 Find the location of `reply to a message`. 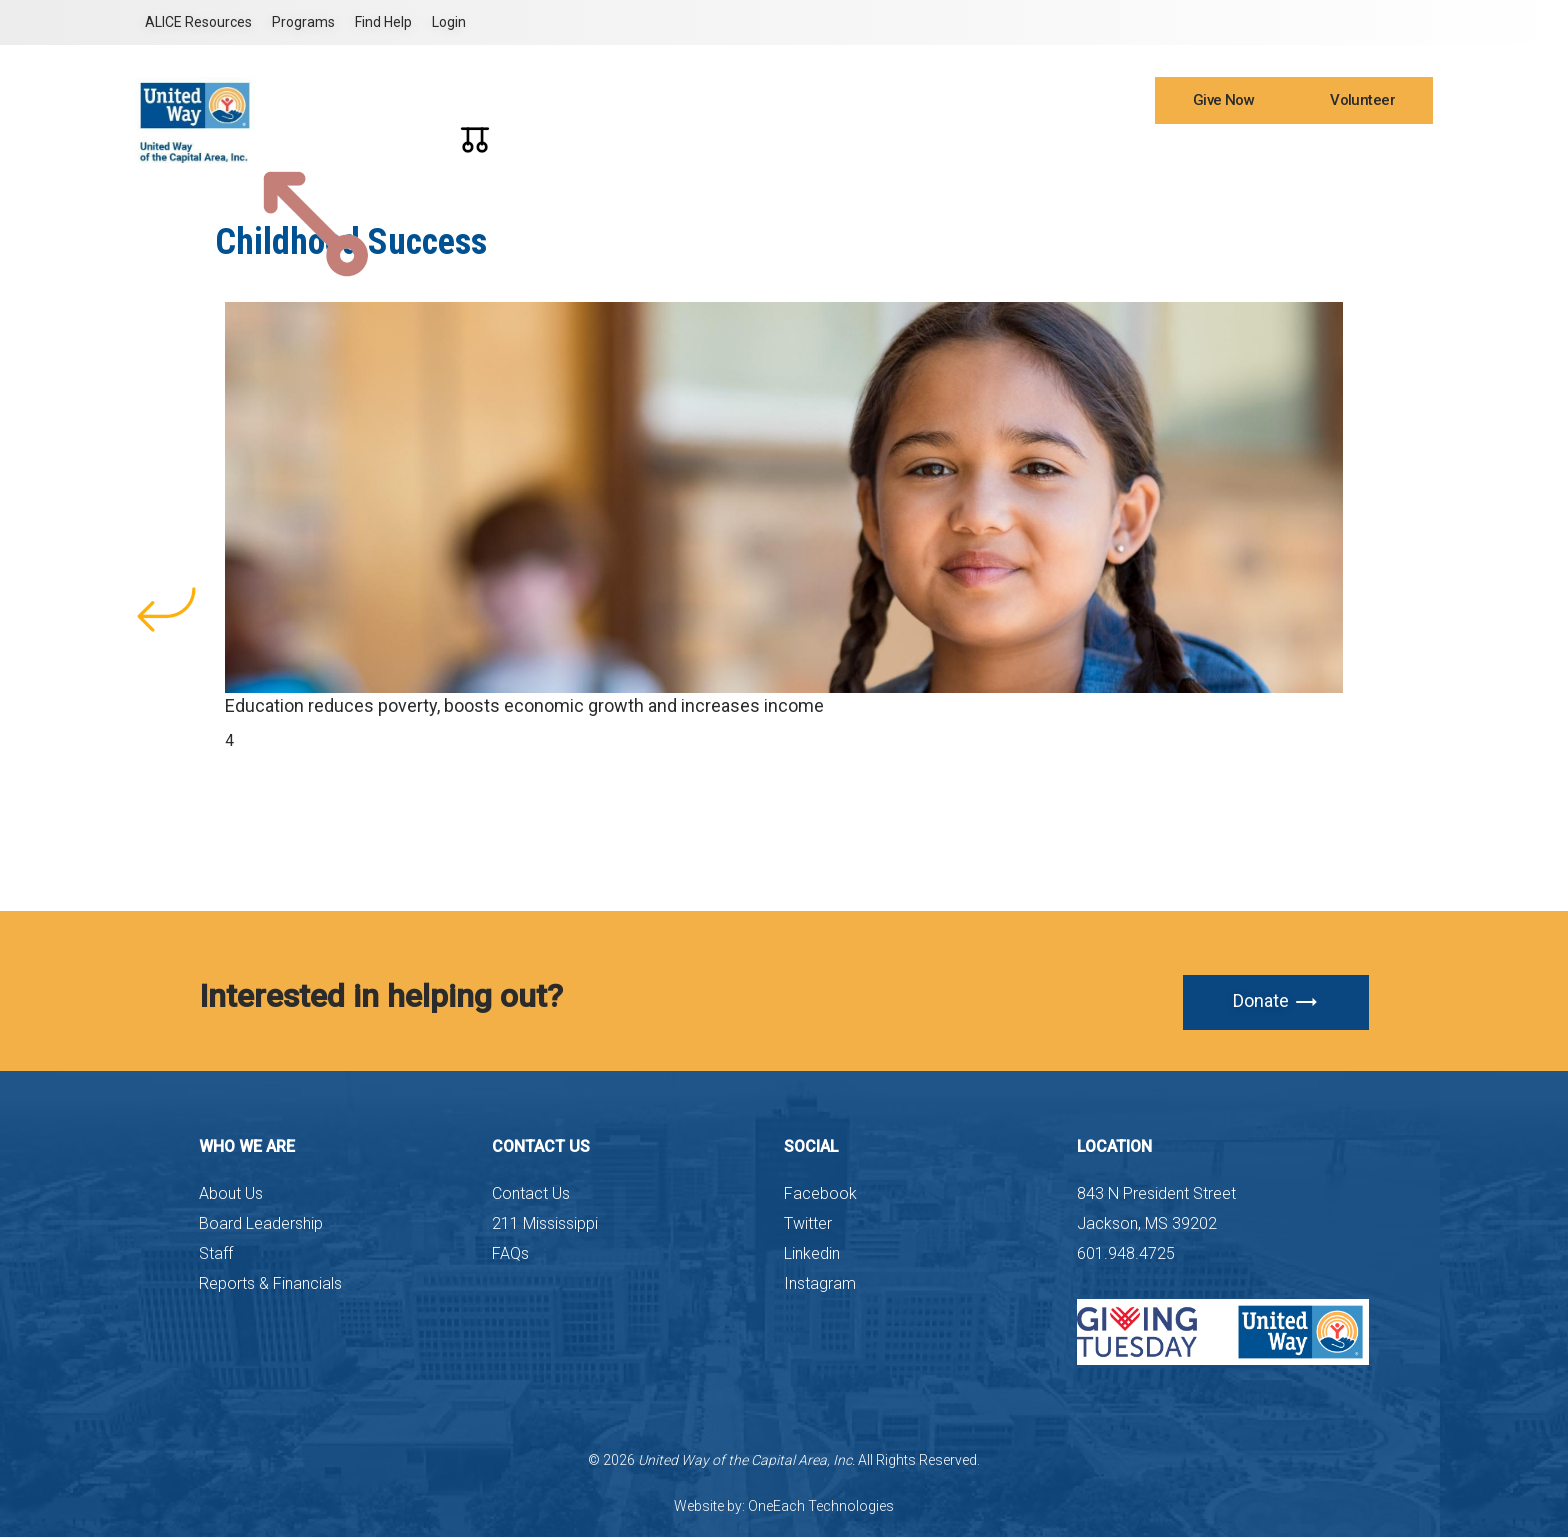

reply to a message is located at coordinates (166, 609).